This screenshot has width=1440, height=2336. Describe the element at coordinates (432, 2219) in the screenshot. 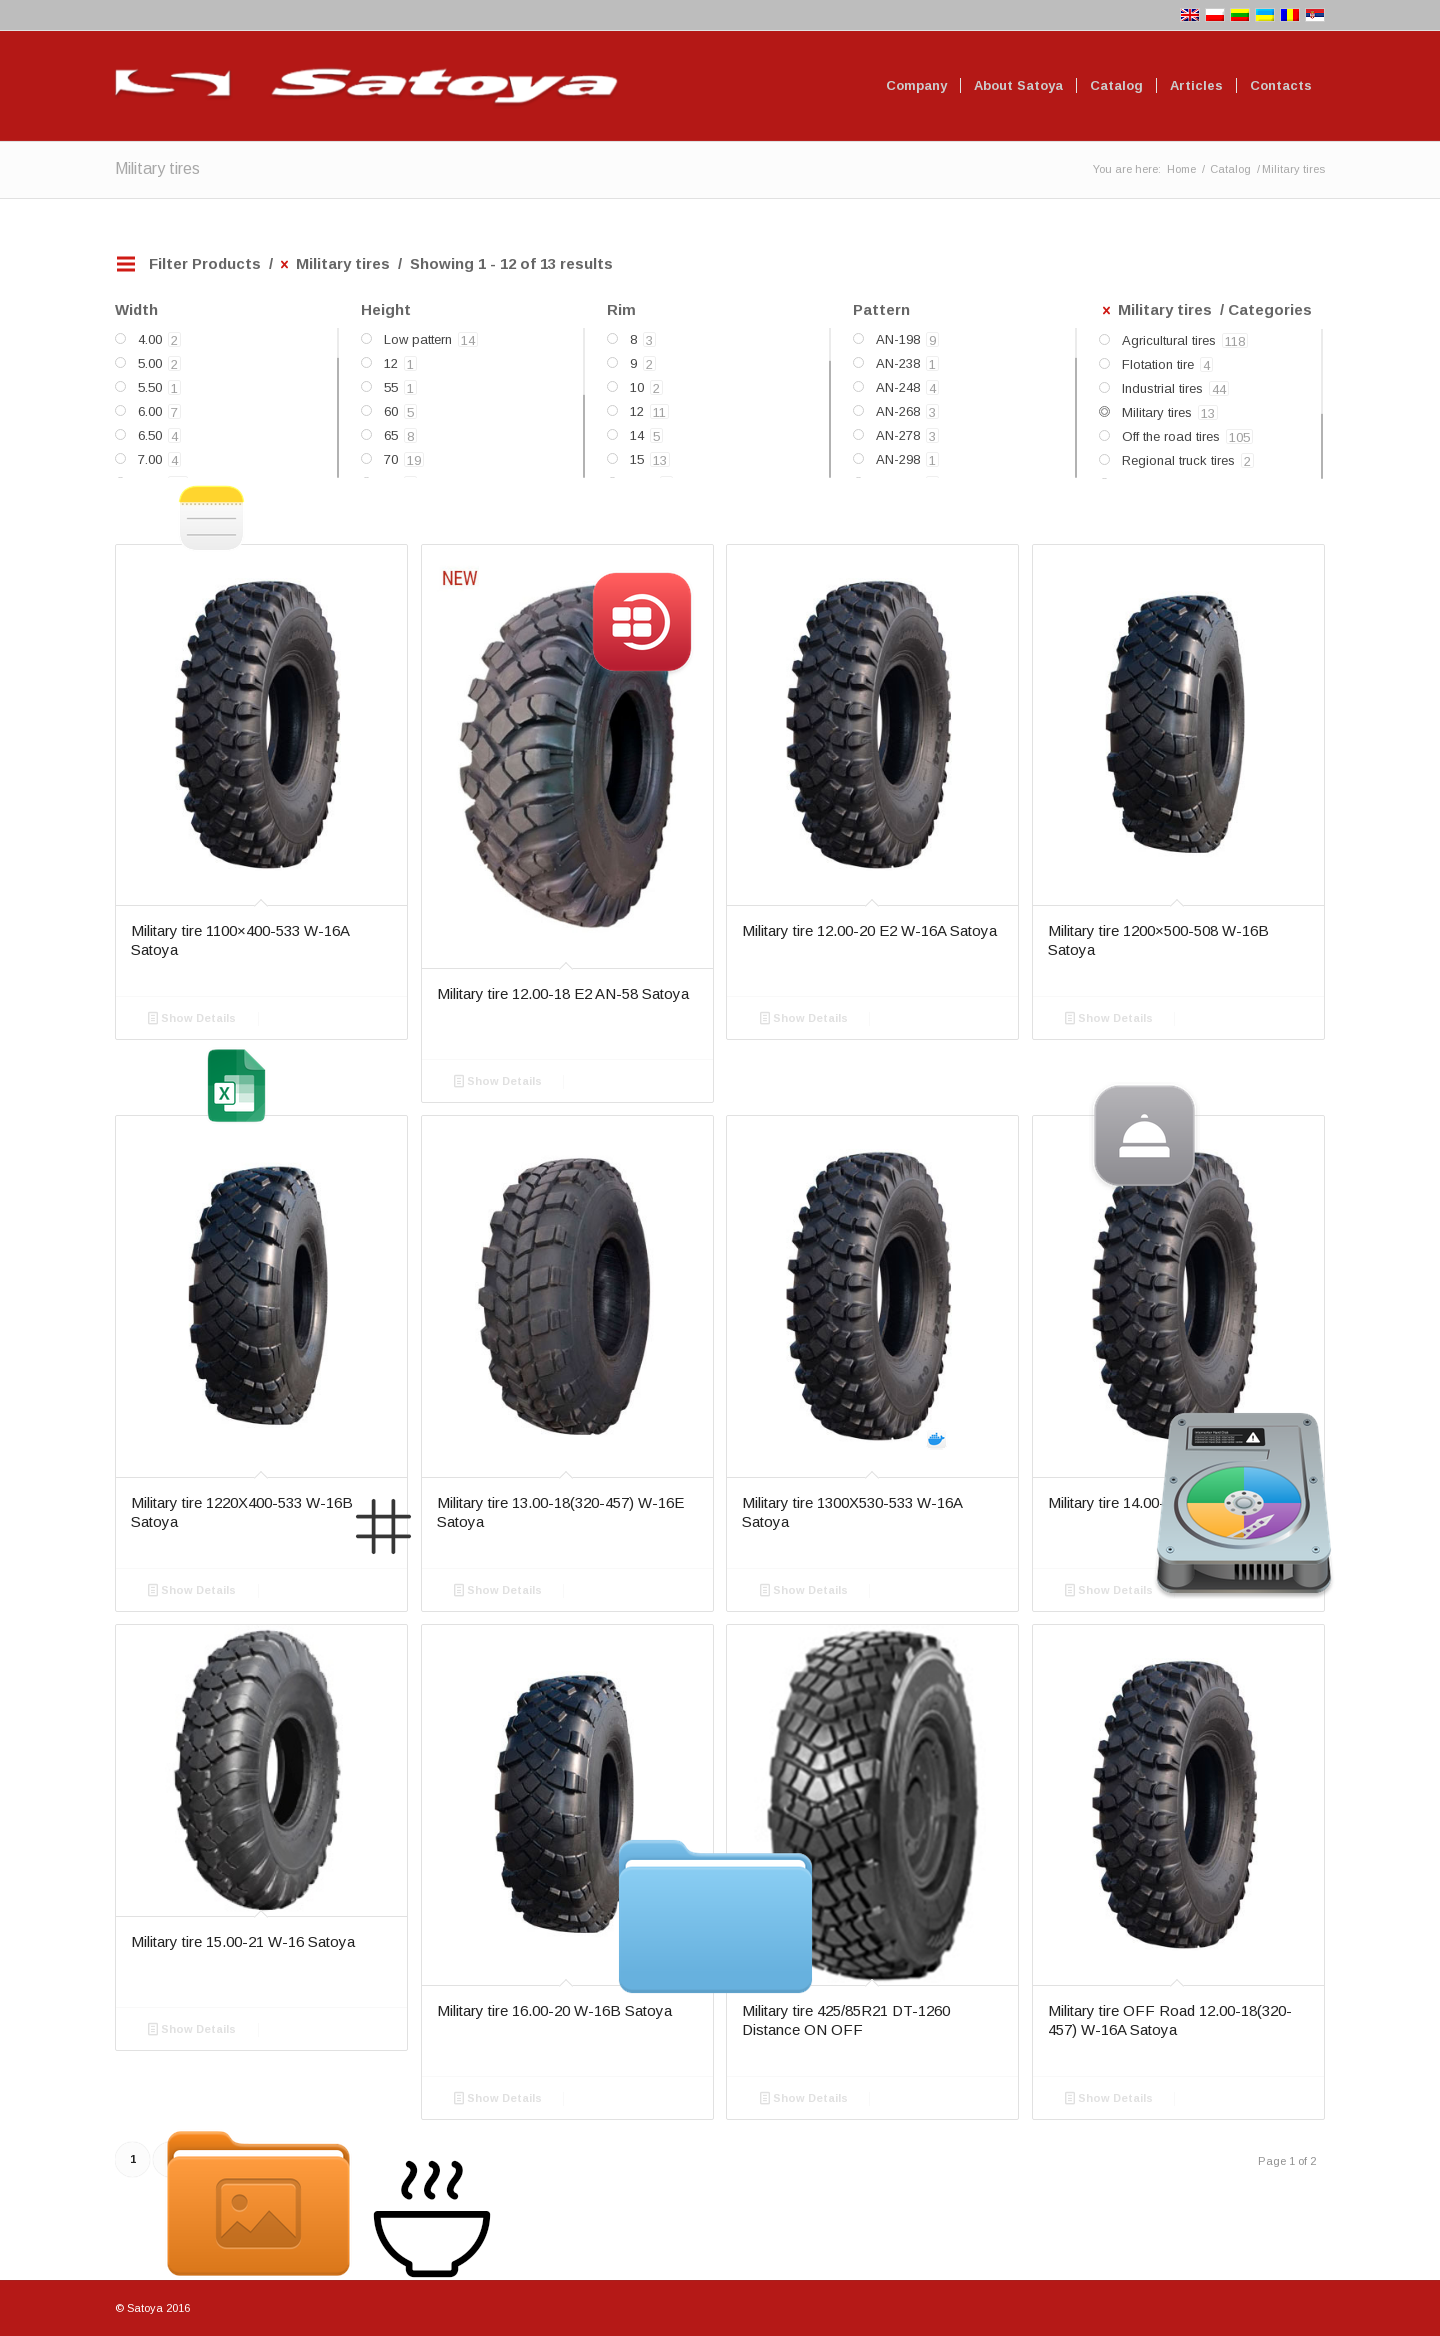

I see `view food or dining options` at that location.